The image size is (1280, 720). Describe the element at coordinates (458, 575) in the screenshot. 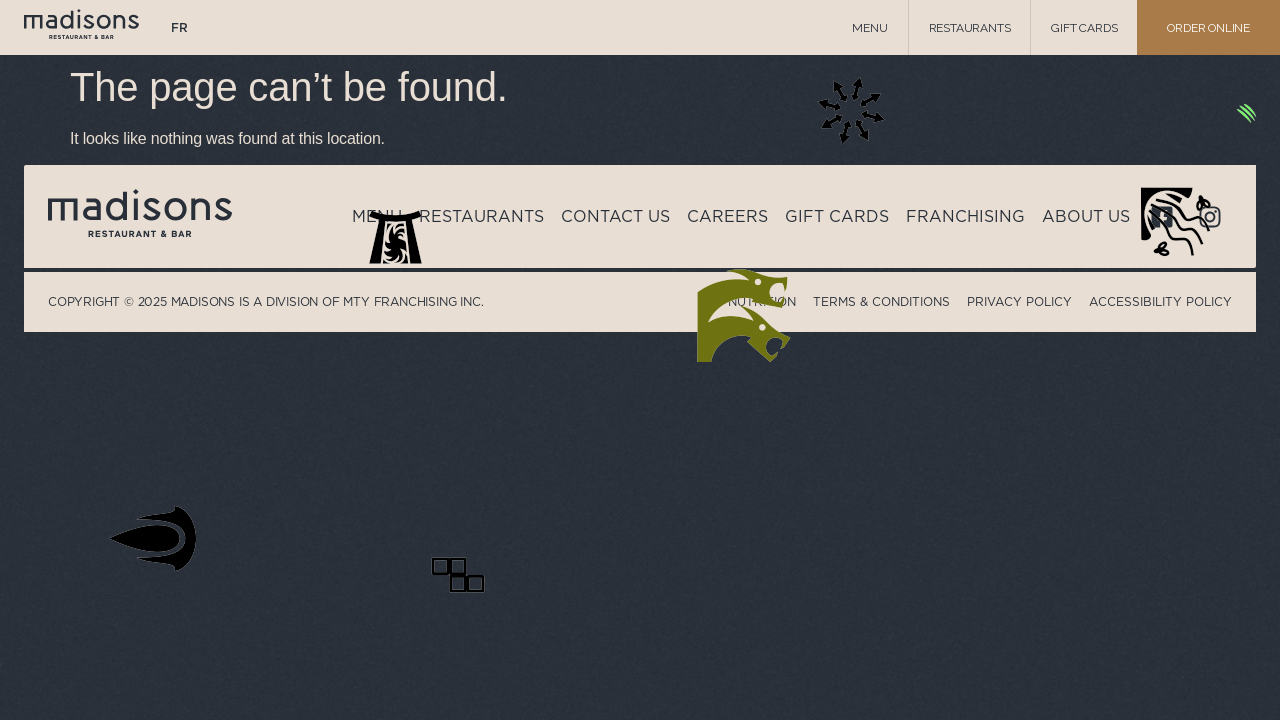

I see `rotate or place a z-shaped tetris block` at that location.